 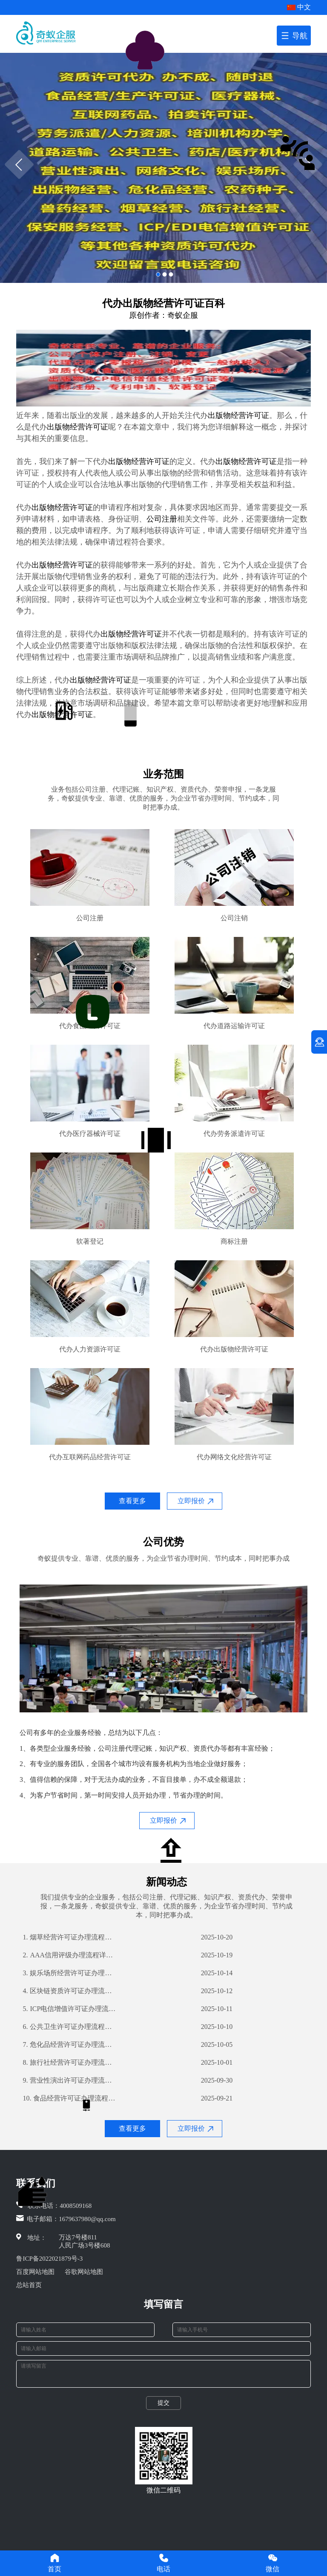 I want to click on wash your hands, so click(x=33, y=2191).